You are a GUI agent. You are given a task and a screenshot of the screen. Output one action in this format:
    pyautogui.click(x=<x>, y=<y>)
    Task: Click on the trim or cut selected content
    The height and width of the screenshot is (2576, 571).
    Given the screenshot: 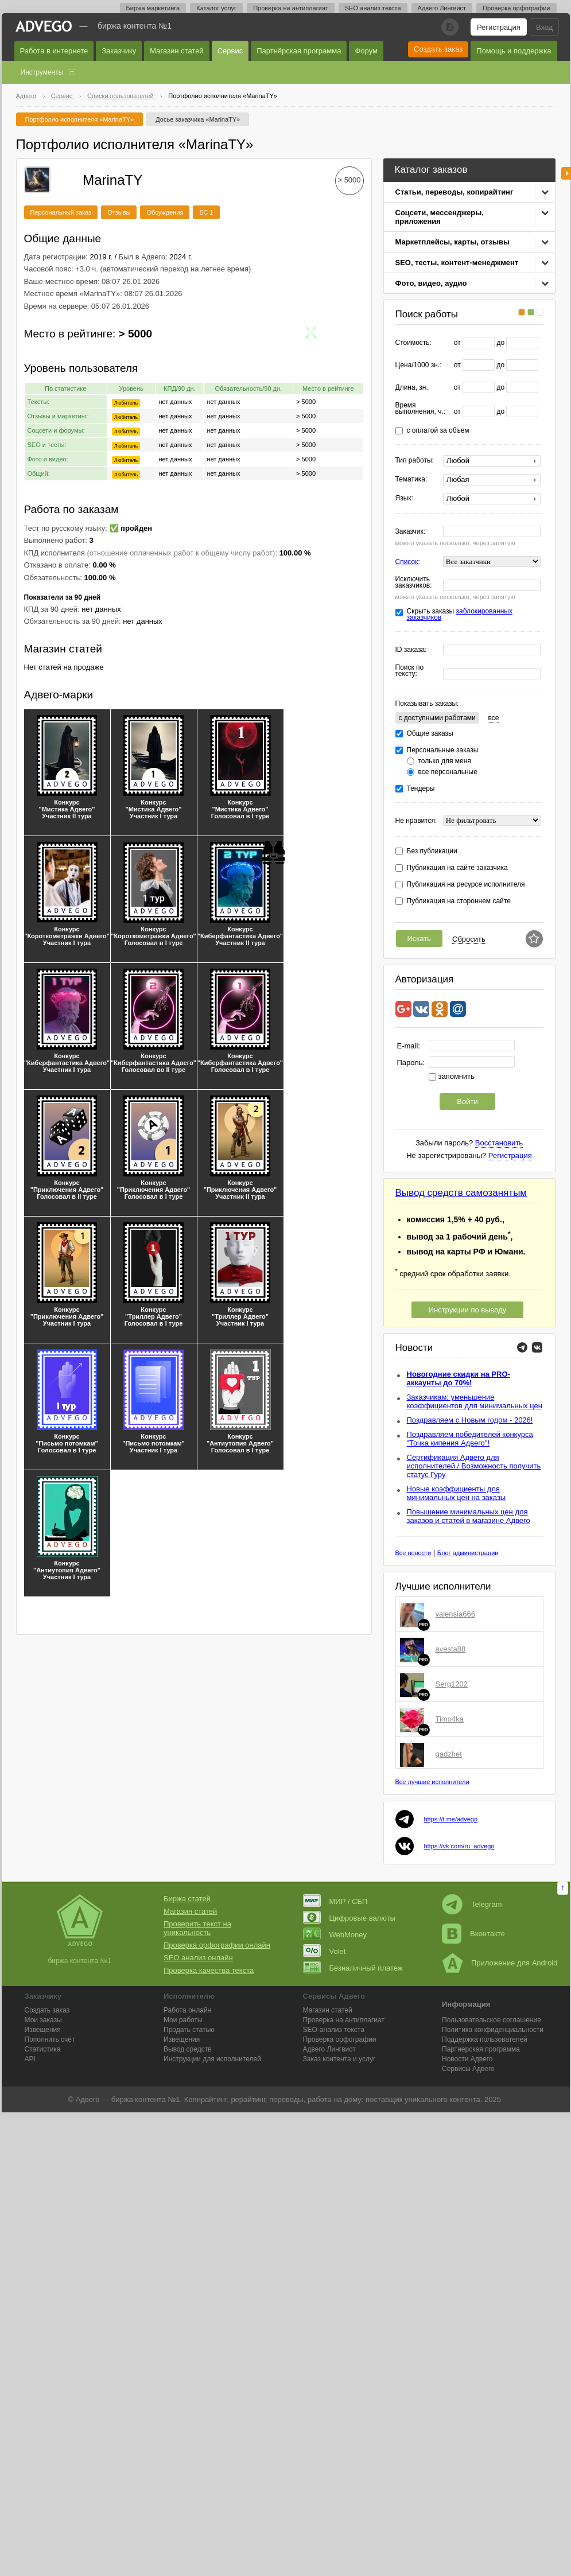 What is the action you would take?
    pyautogui.click(x=311, y=332)
    